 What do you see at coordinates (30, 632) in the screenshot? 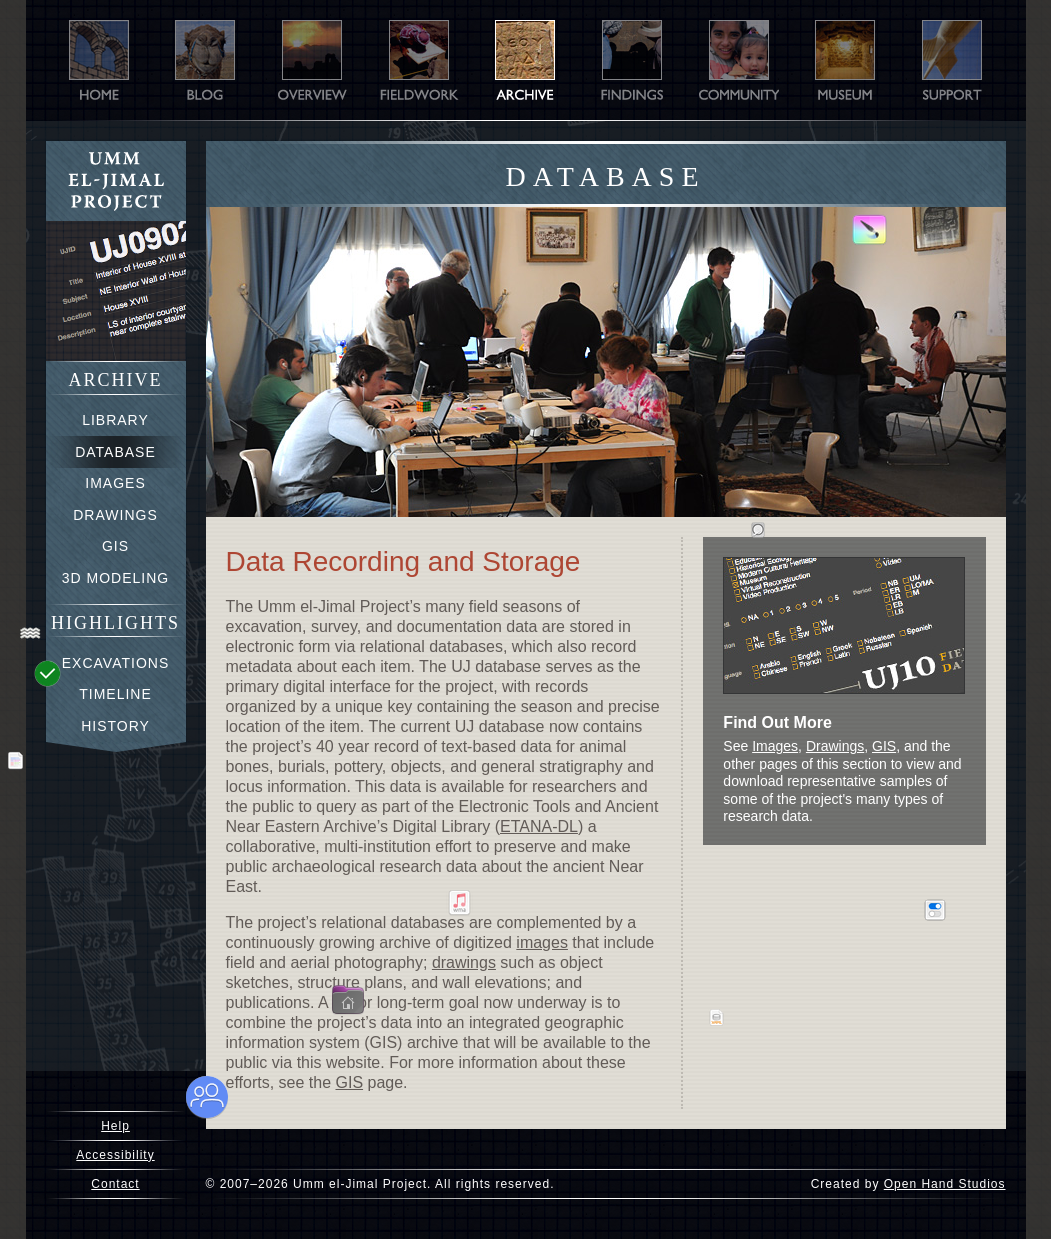
I see `indicates foggy weather conditions` at bounding box center [30, 632].